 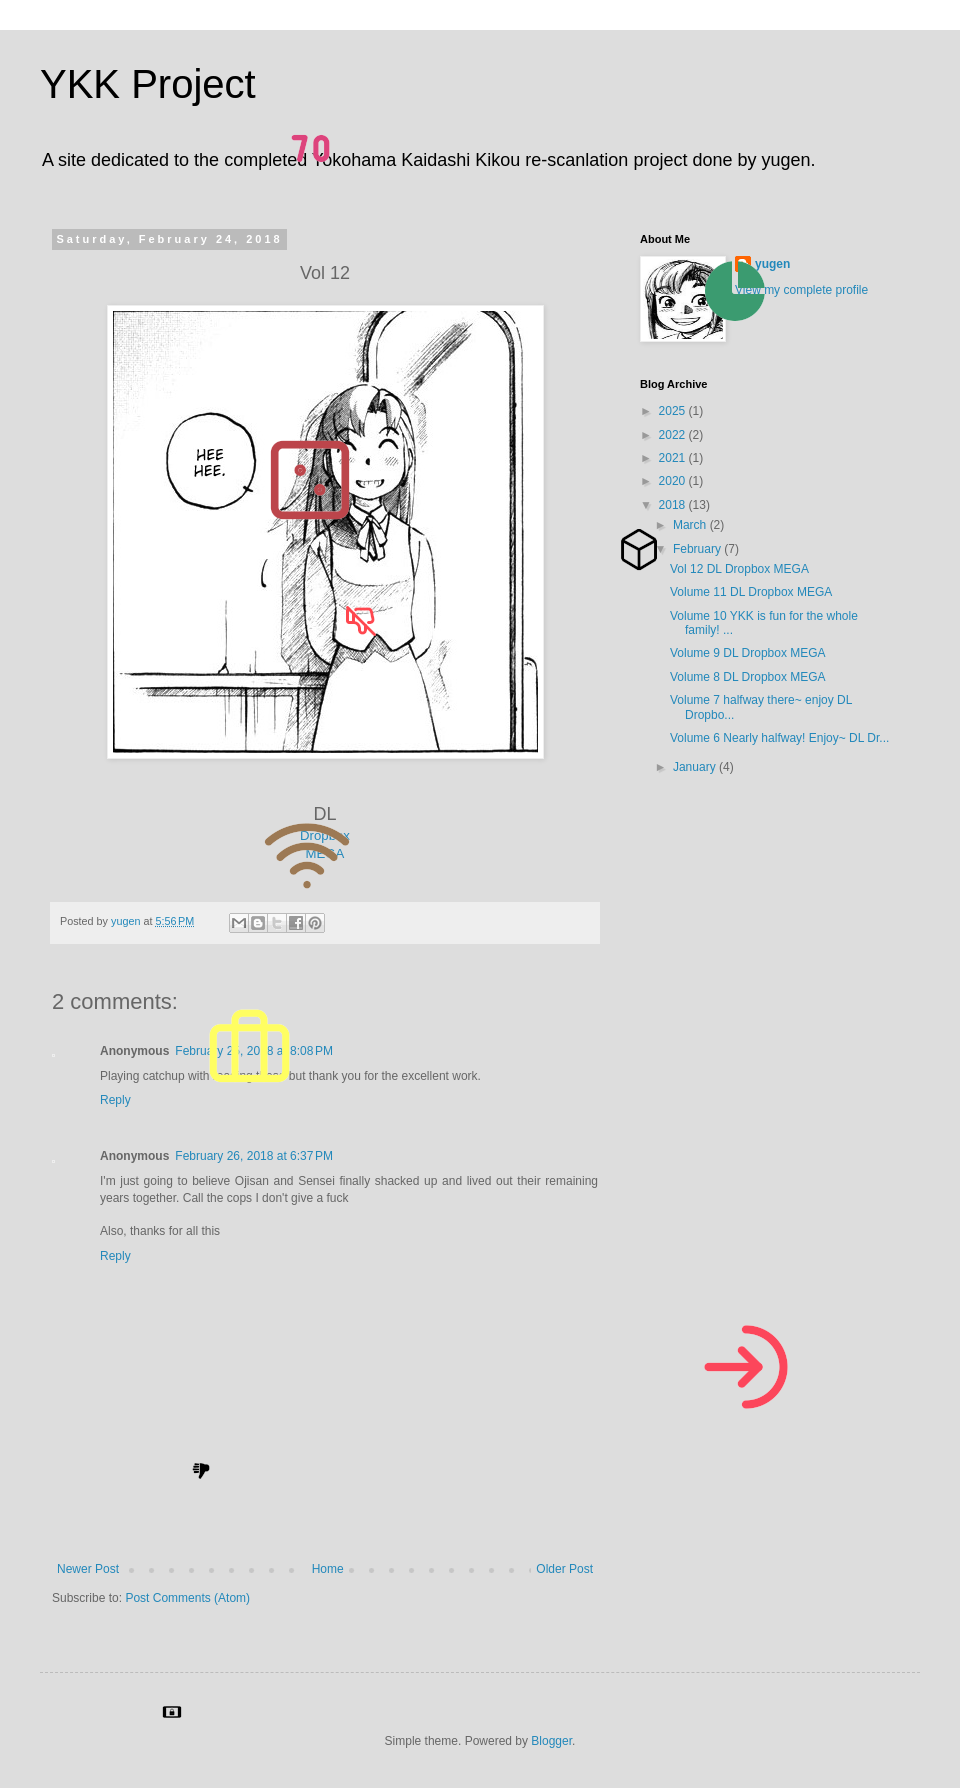 I want to click on lock screen in landscape orientation, so click(x=172, y=1712).